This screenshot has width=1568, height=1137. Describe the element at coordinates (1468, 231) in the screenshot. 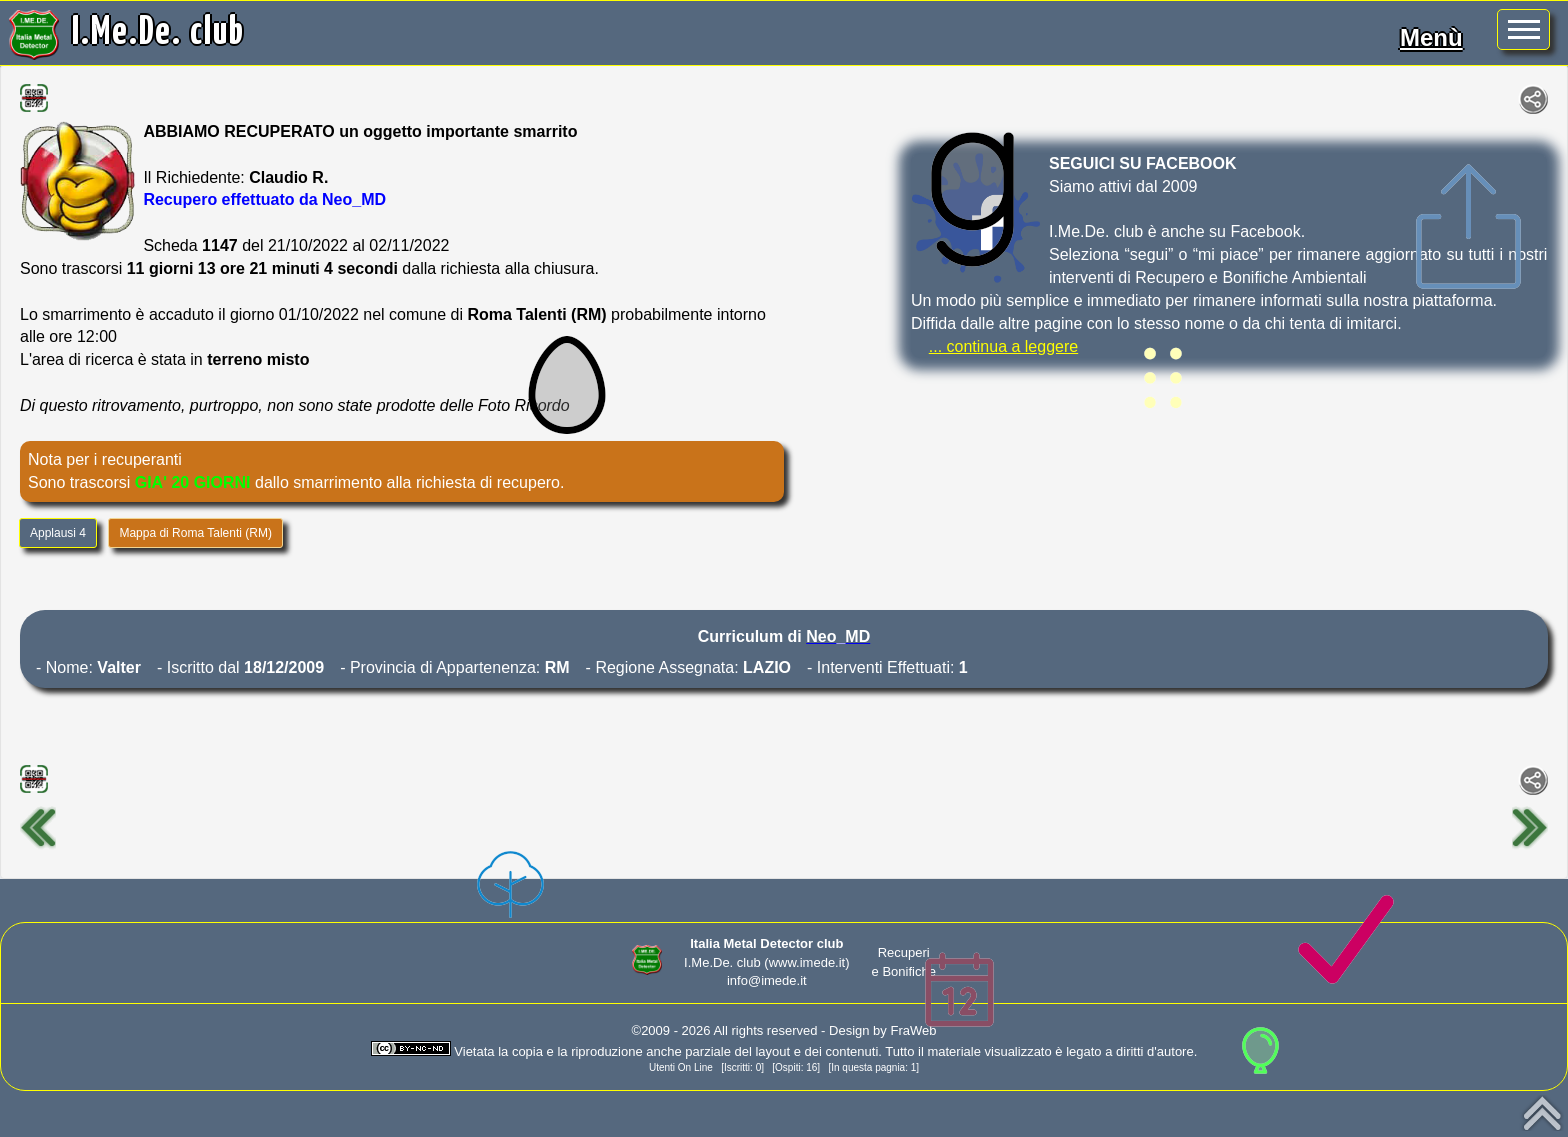

I see `export or share content to another app` at that location.